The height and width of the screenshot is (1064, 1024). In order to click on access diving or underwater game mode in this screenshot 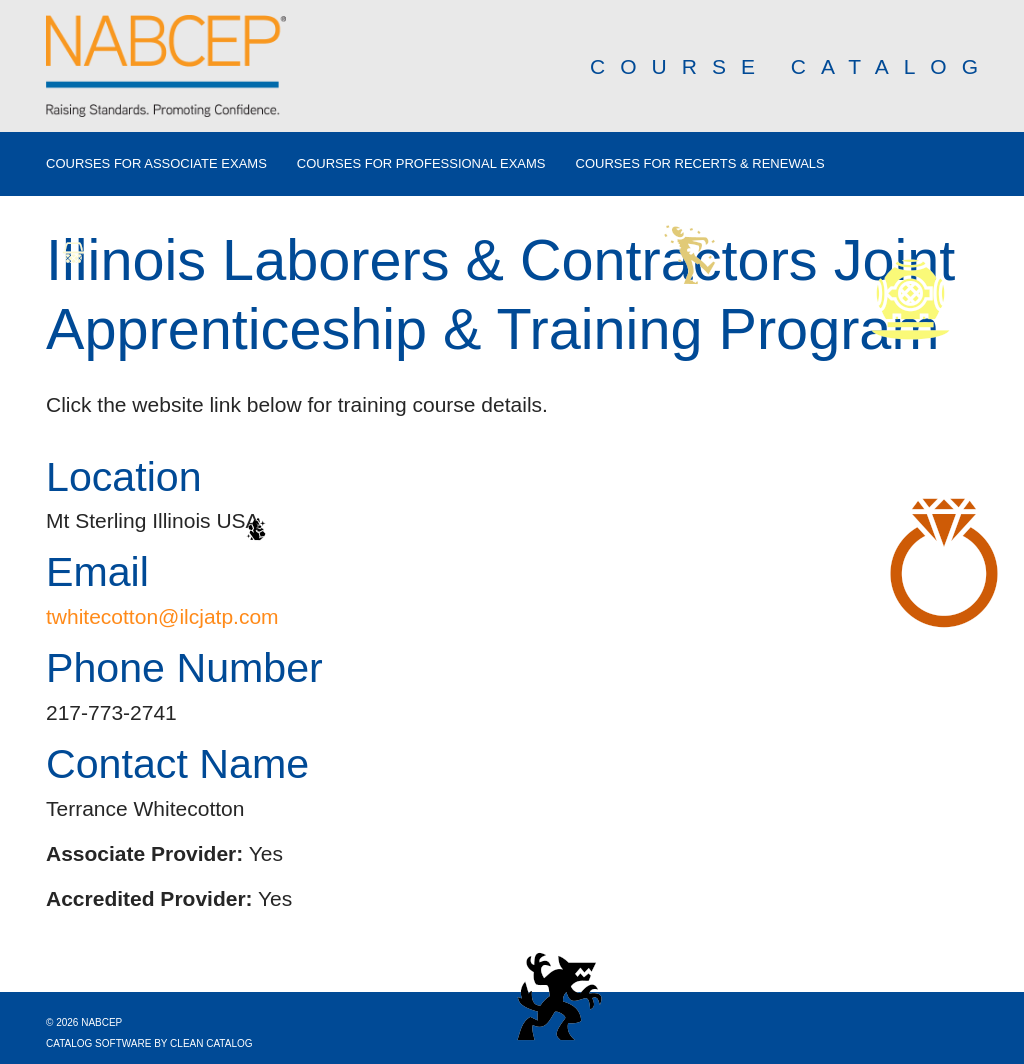, I will do `click(910, 299)`.